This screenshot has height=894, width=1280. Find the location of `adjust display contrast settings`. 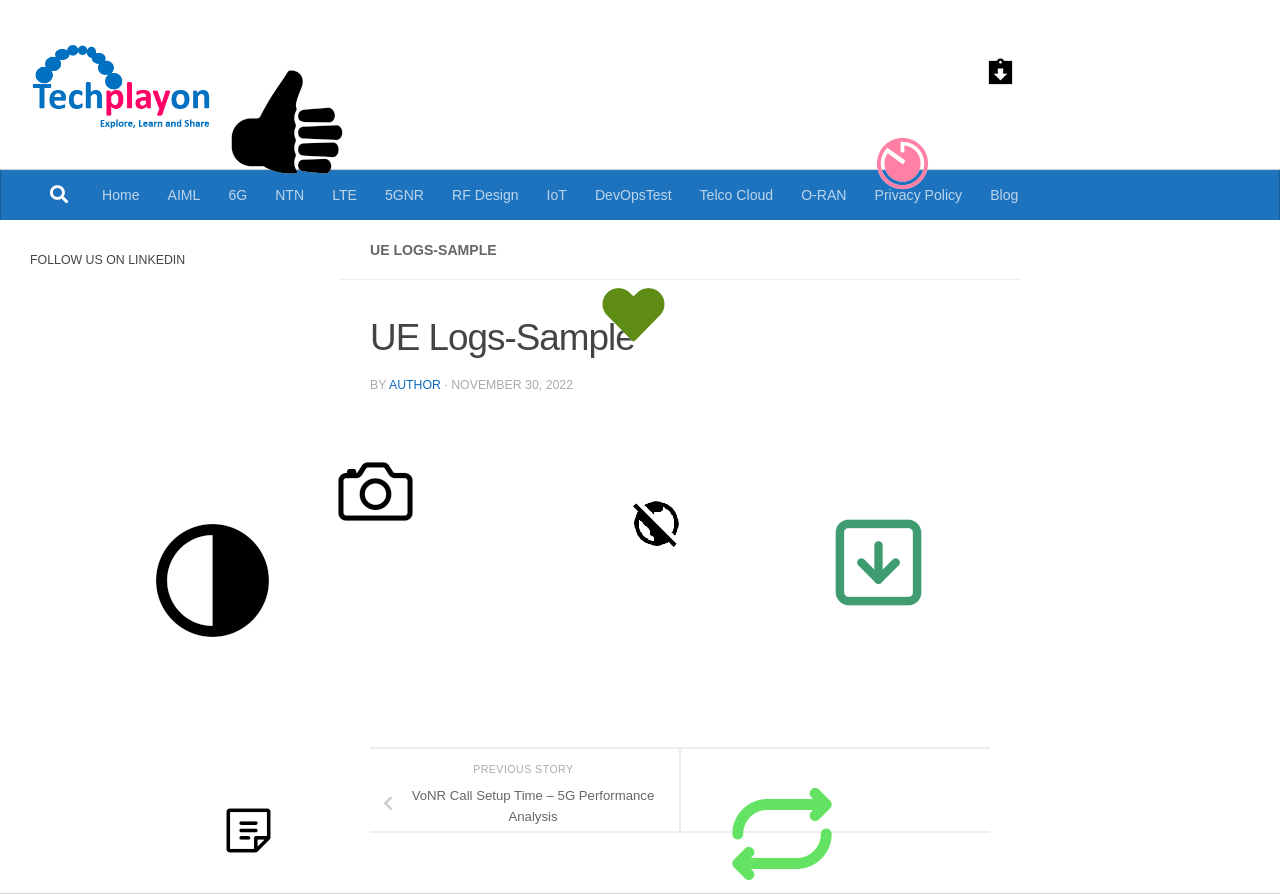

adjust display contrast settings is located at coordinates (212, 580).